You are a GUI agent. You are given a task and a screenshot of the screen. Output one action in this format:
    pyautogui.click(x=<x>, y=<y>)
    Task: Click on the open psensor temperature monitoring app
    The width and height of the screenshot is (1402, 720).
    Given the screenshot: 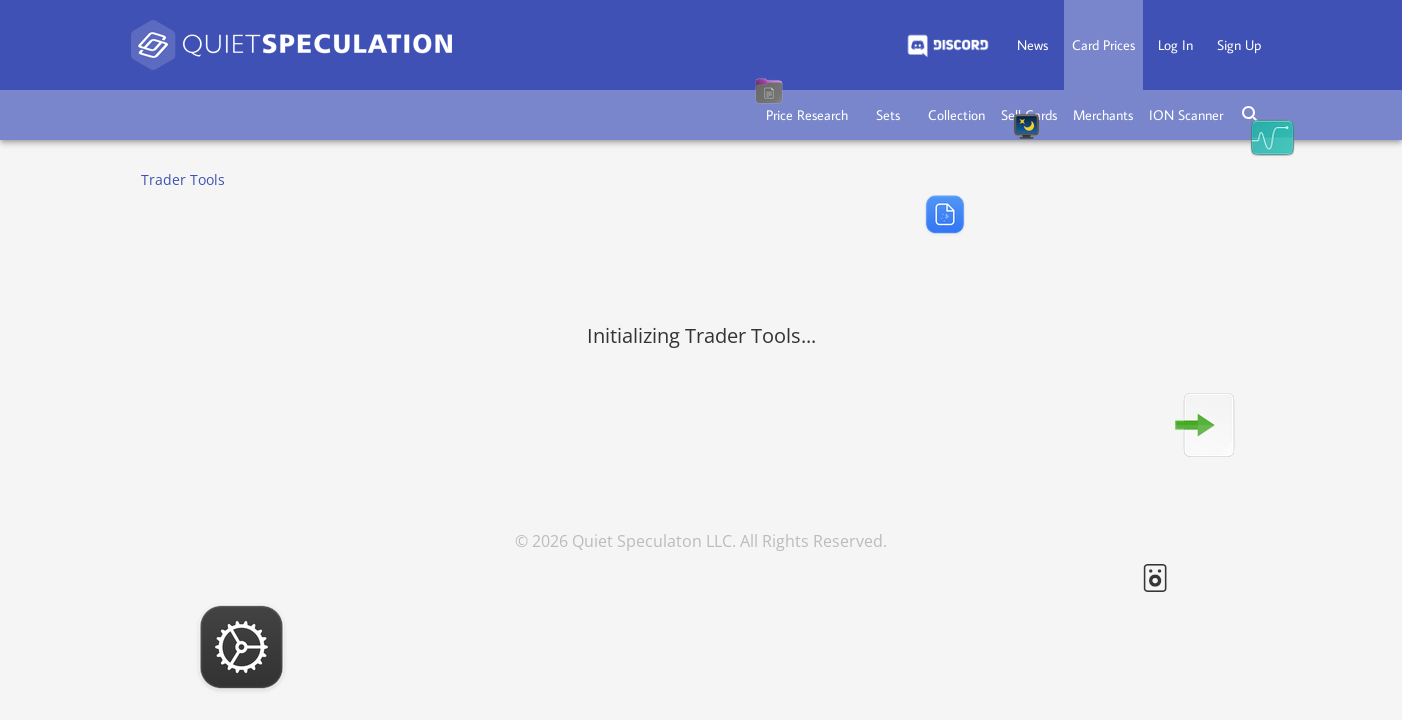 What is the action you would take?
    pyautogui.click(x=1272, y=137)
    